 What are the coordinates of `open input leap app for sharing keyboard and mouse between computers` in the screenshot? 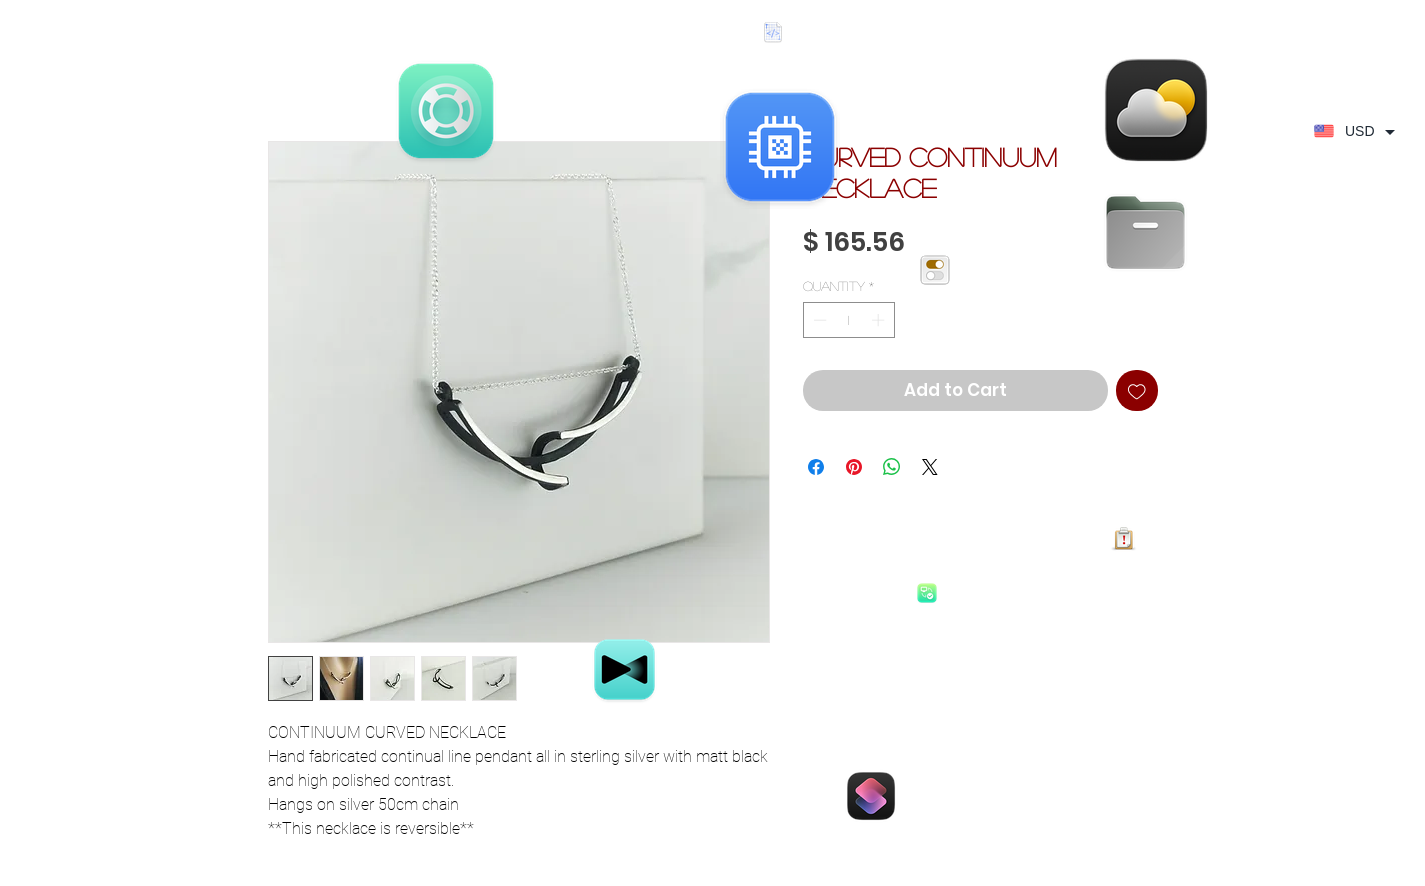 It's located at (927, 593).